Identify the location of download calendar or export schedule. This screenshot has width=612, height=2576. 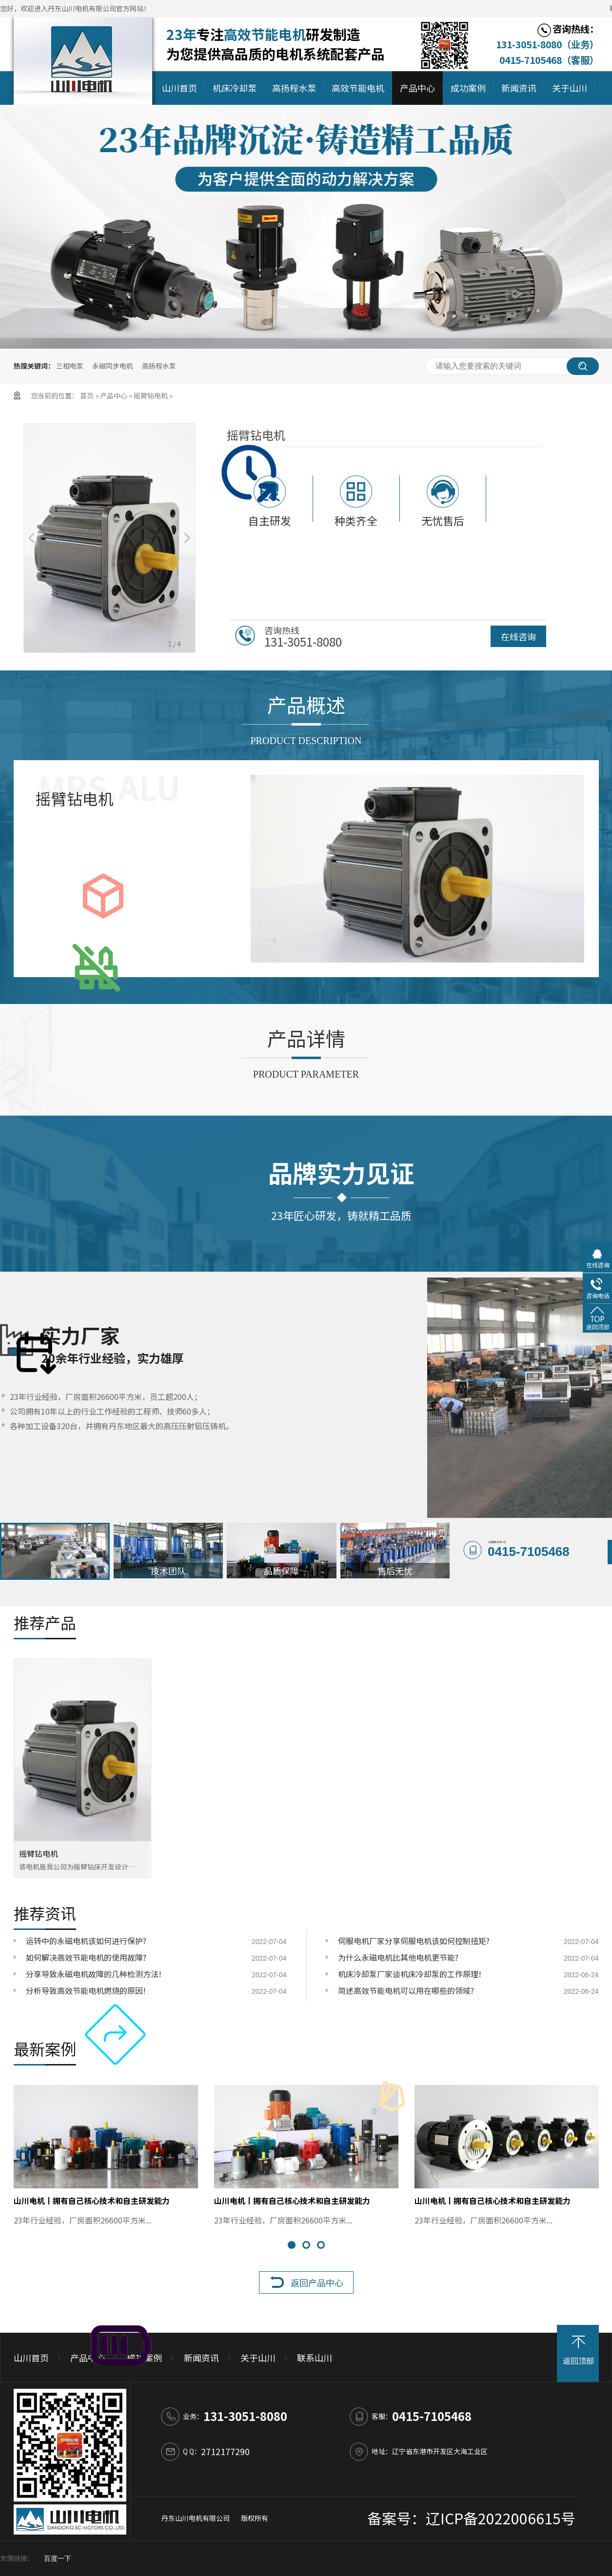
(34, 1352).